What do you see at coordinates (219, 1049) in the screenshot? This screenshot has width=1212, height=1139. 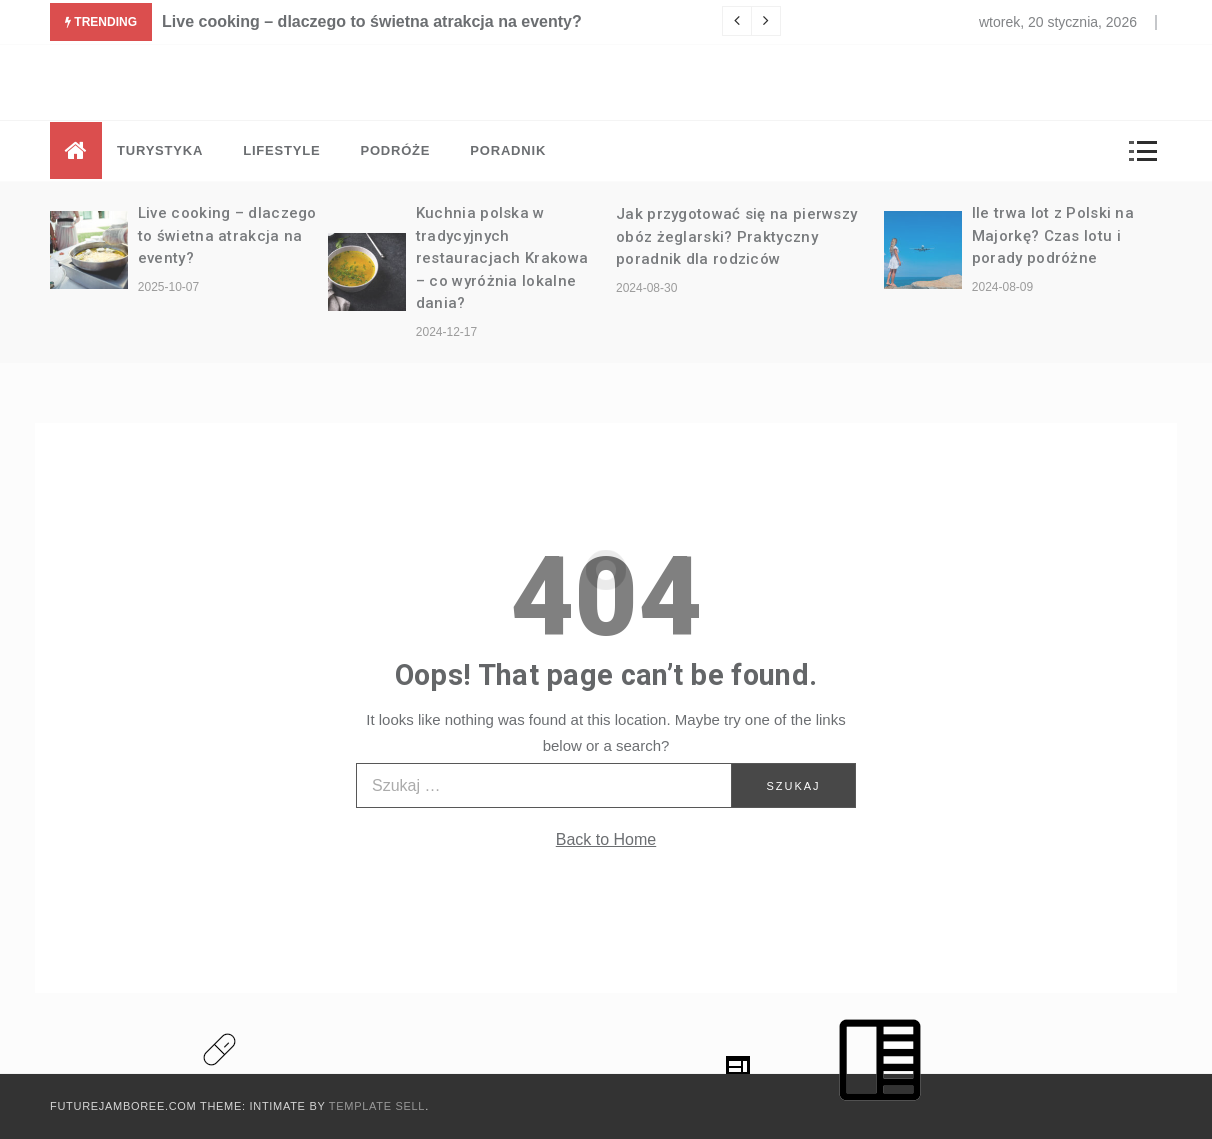 I see `access medication reminders or health tracking` at bounding box center [219, 1049].